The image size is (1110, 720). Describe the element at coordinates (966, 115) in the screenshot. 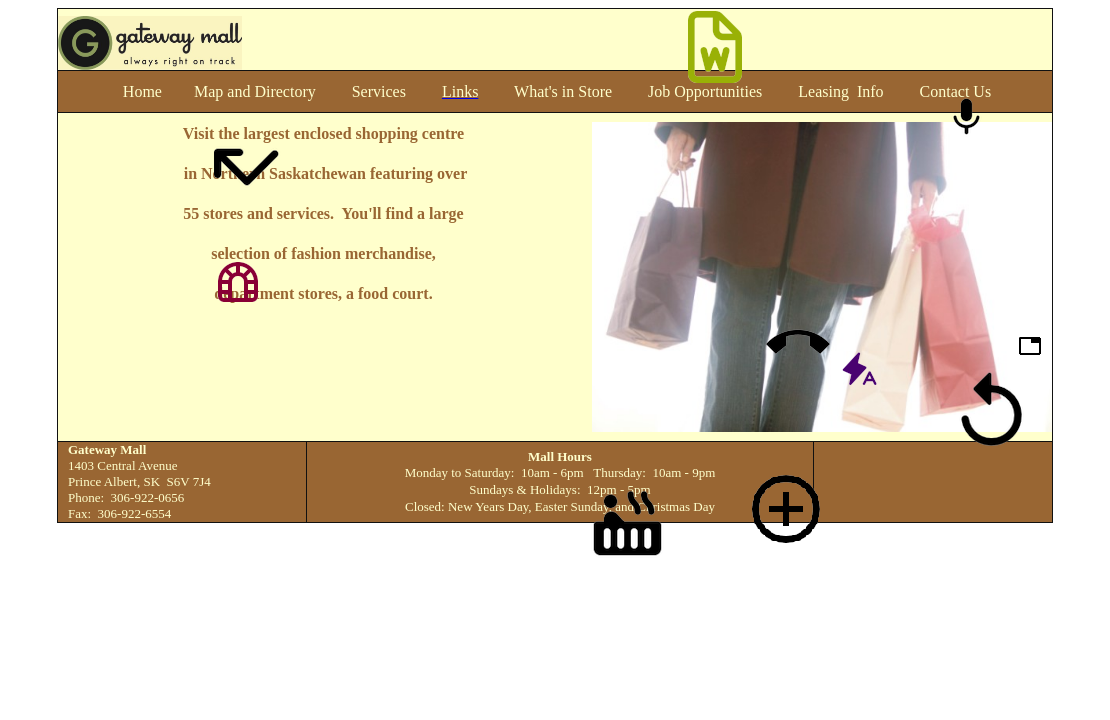

I see `tap to use voice input` at that location.